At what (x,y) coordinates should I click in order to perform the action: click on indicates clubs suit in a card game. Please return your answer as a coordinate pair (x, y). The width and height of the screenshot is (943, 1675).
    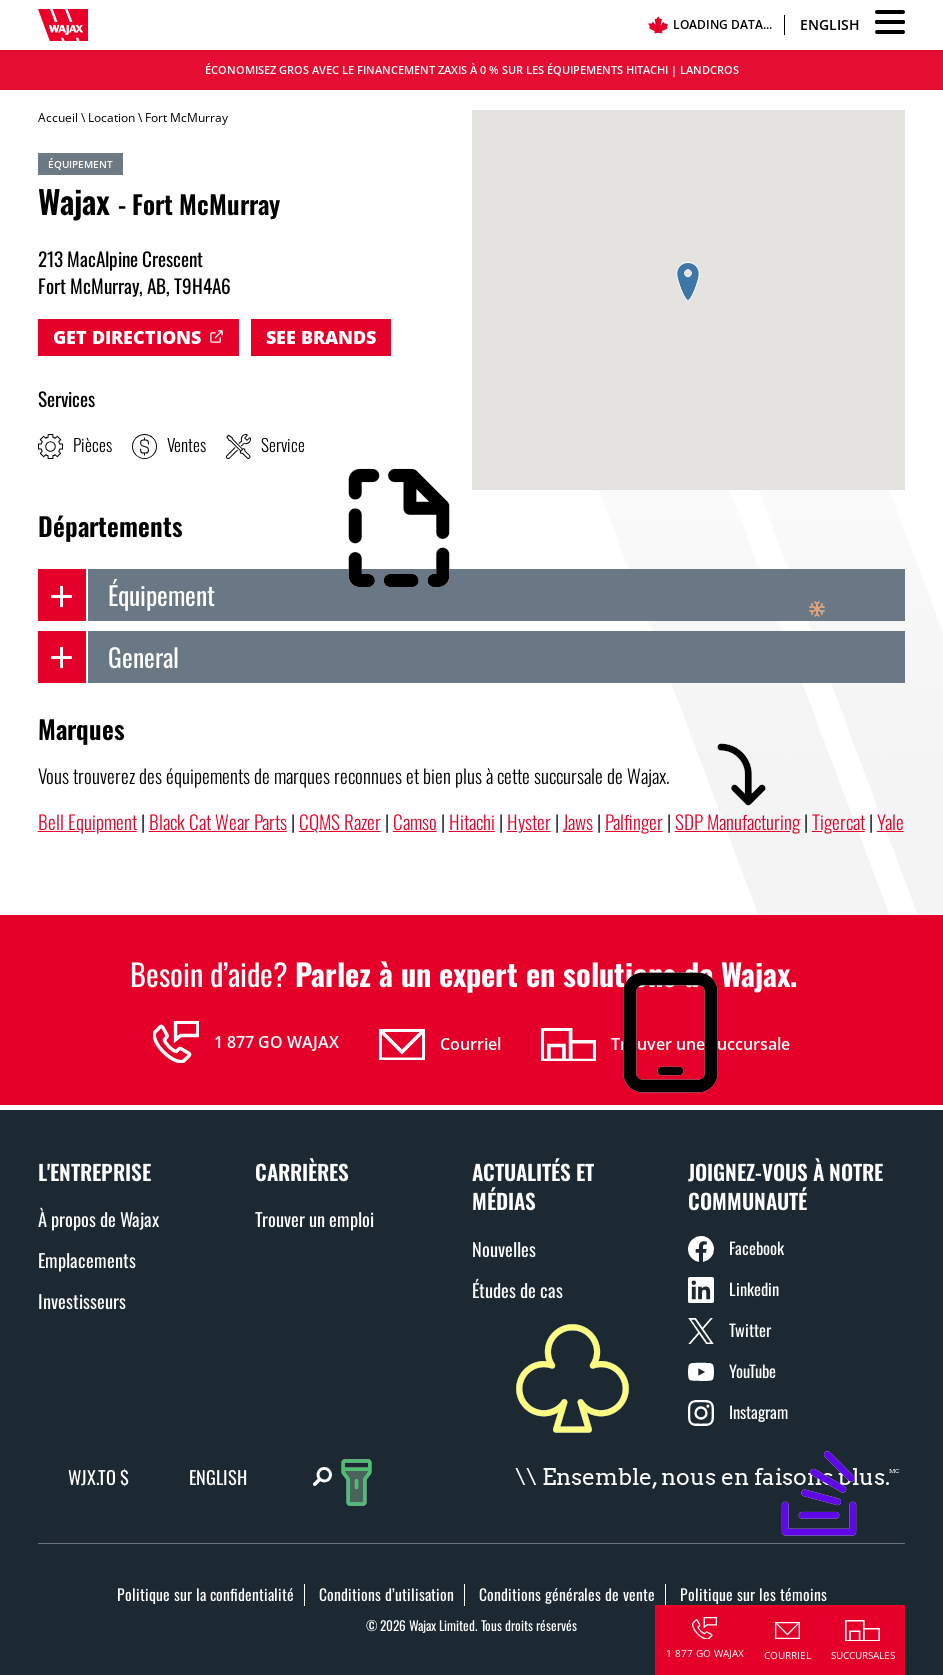
    Looking at the image, I should click on (572, 1380).